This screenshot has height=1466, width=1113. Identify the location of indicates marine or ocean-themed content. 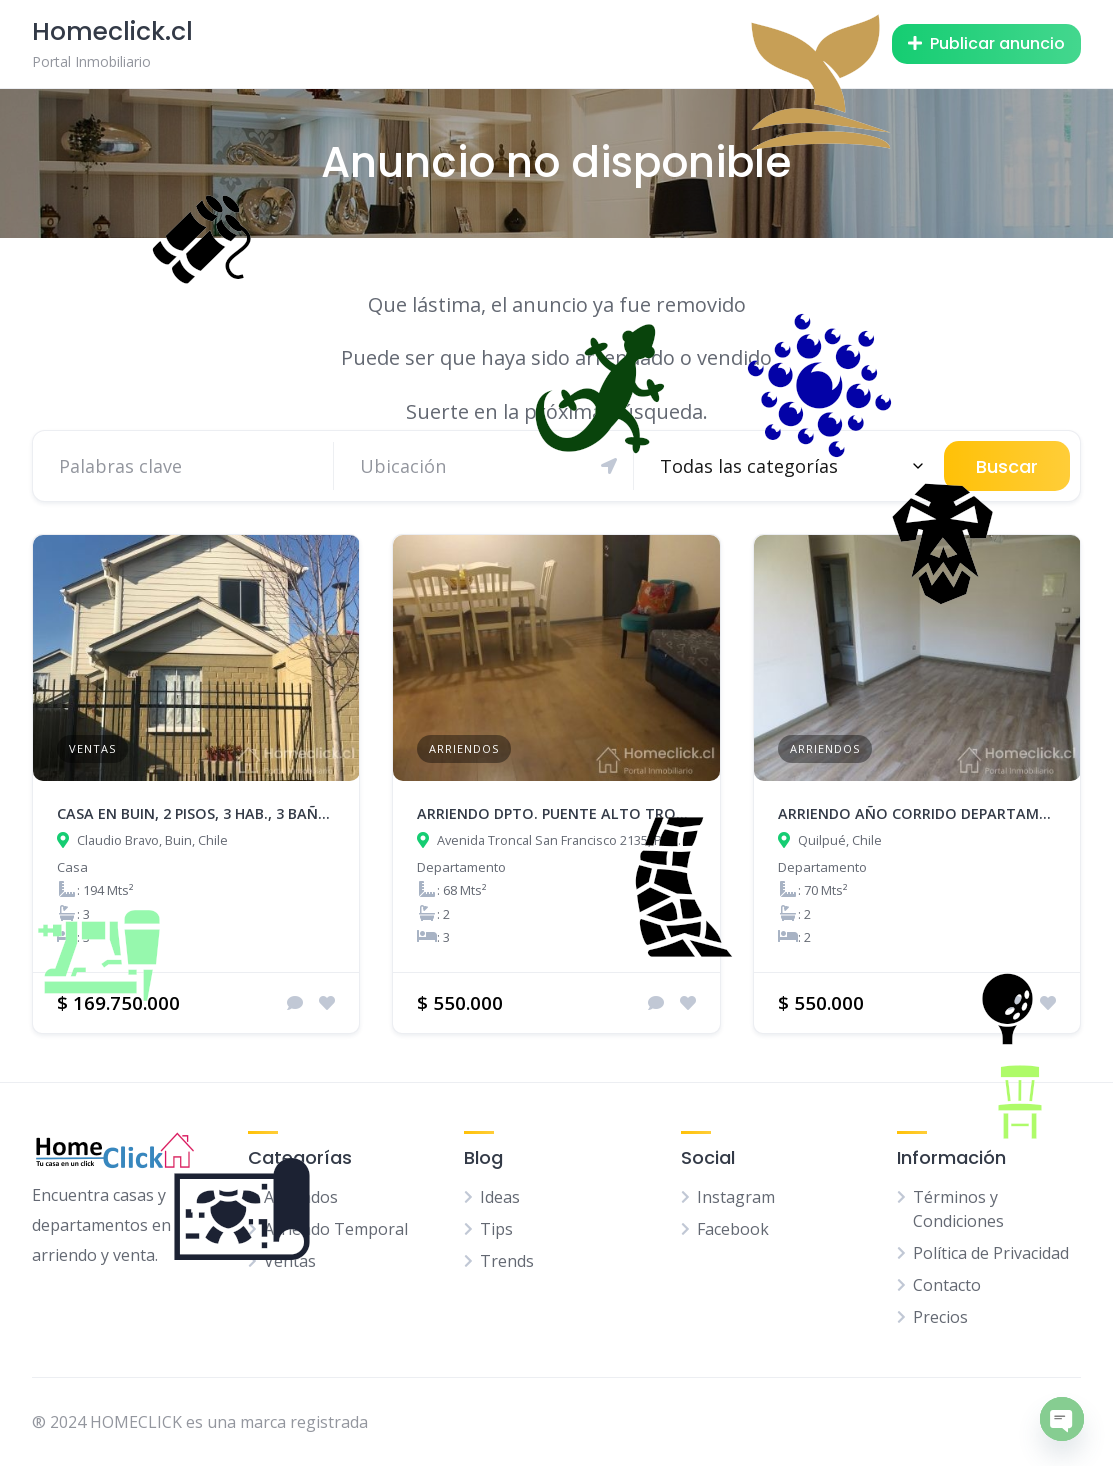
(820, 79).